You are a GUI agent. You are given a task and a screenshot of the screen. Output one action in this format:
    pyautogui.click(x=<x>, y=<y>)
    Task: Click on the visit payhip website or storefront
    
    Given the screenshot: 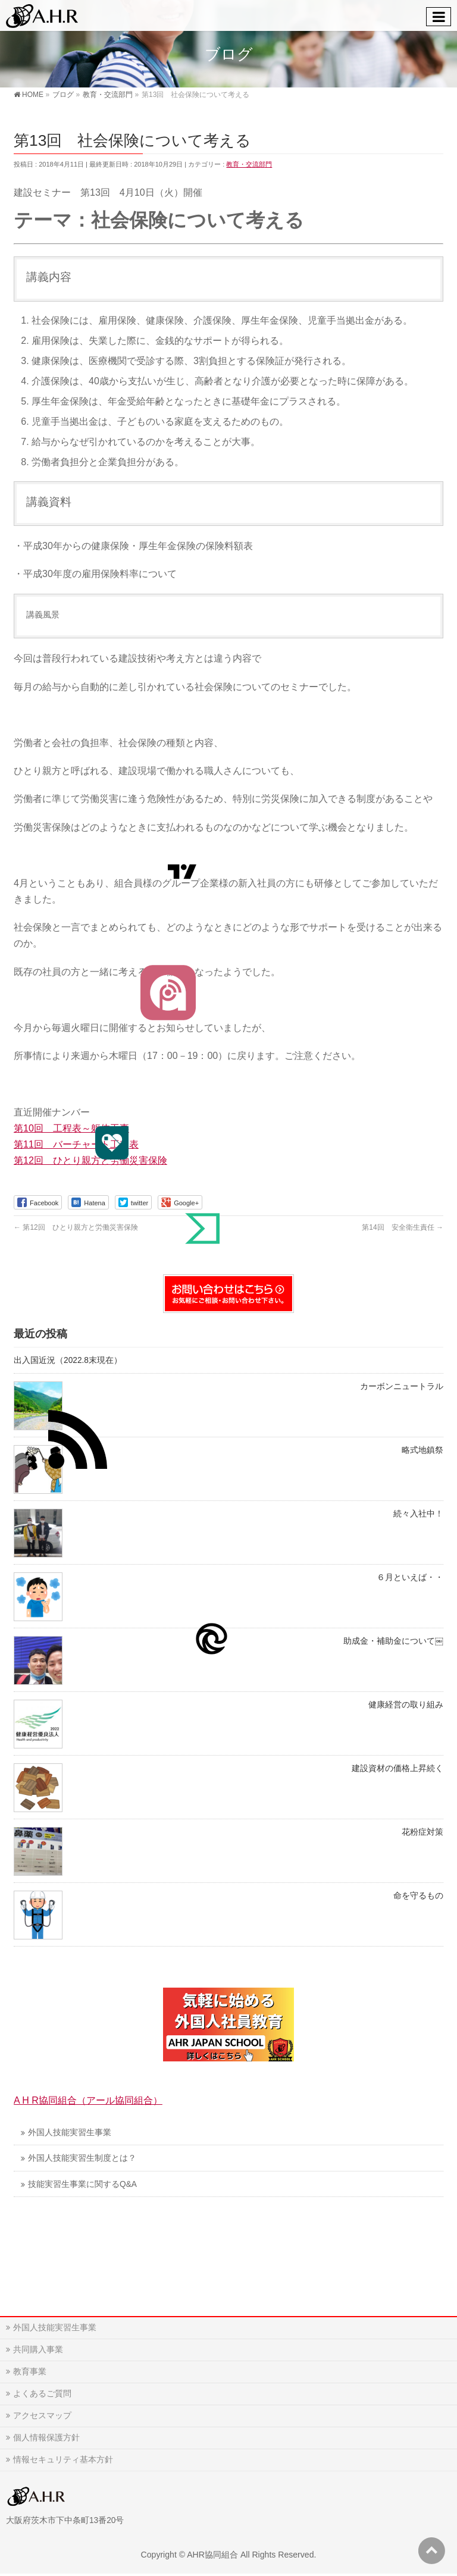 What is the action you would take?
    pyautogui.click(x=112, y=1143)
    